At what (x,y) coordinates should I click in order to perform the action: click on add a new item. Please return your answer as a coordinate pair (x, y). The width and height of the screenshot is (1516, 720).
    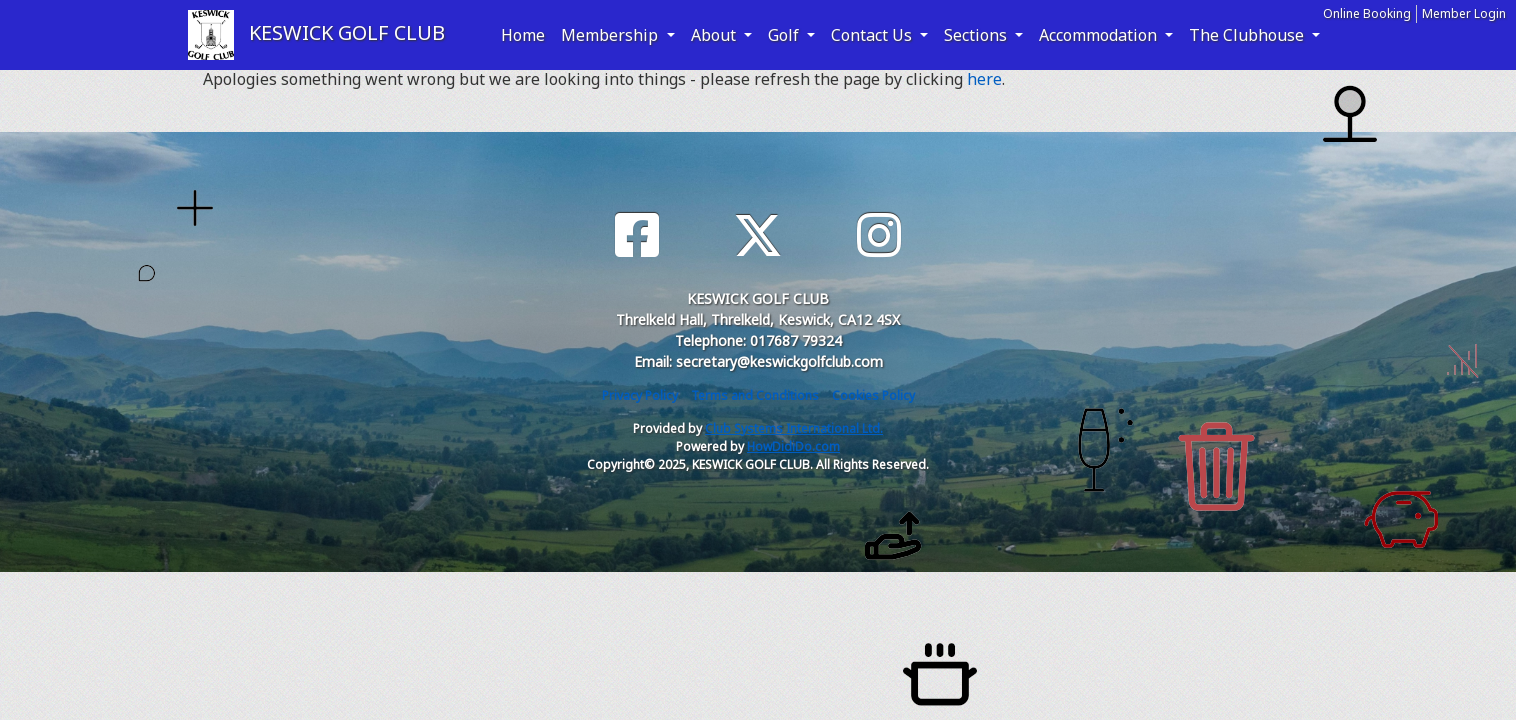
    Looking at the image, I should click on (195, 208).